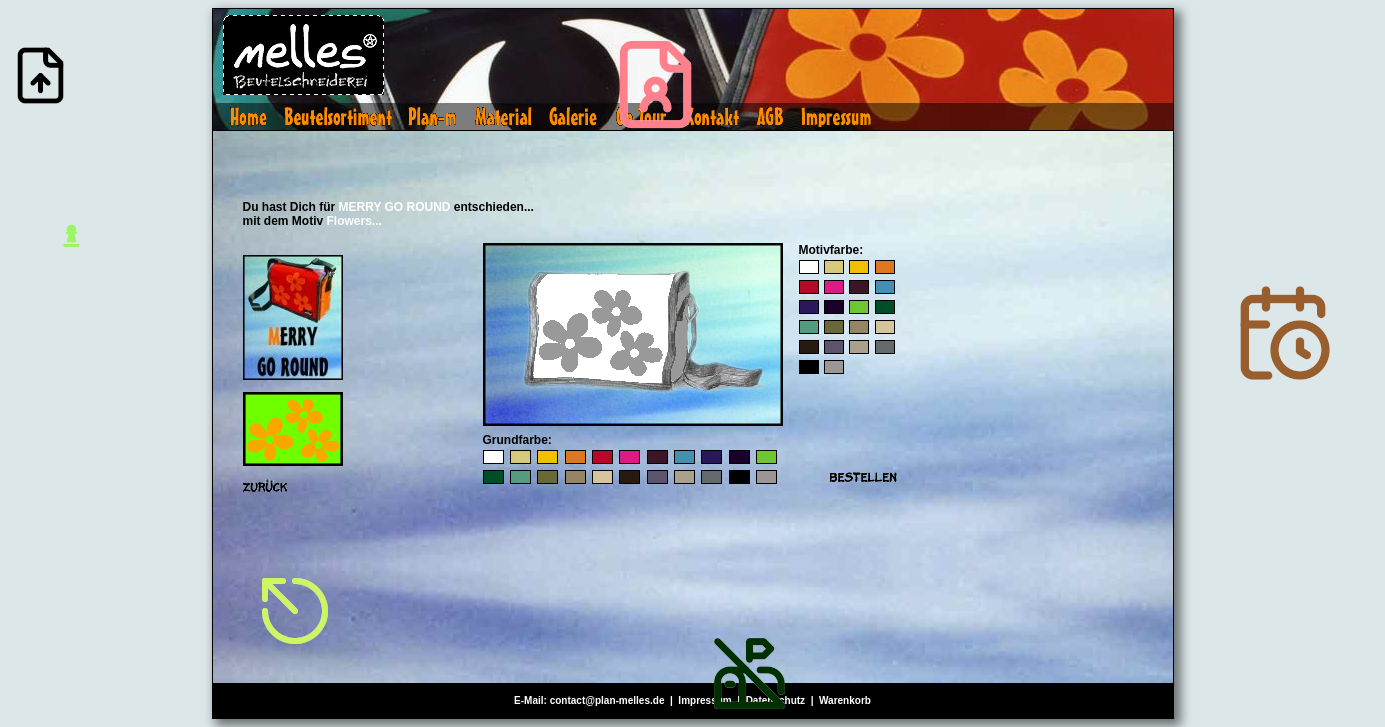  I want to click on play chess or access chess game, so click(71, 236).